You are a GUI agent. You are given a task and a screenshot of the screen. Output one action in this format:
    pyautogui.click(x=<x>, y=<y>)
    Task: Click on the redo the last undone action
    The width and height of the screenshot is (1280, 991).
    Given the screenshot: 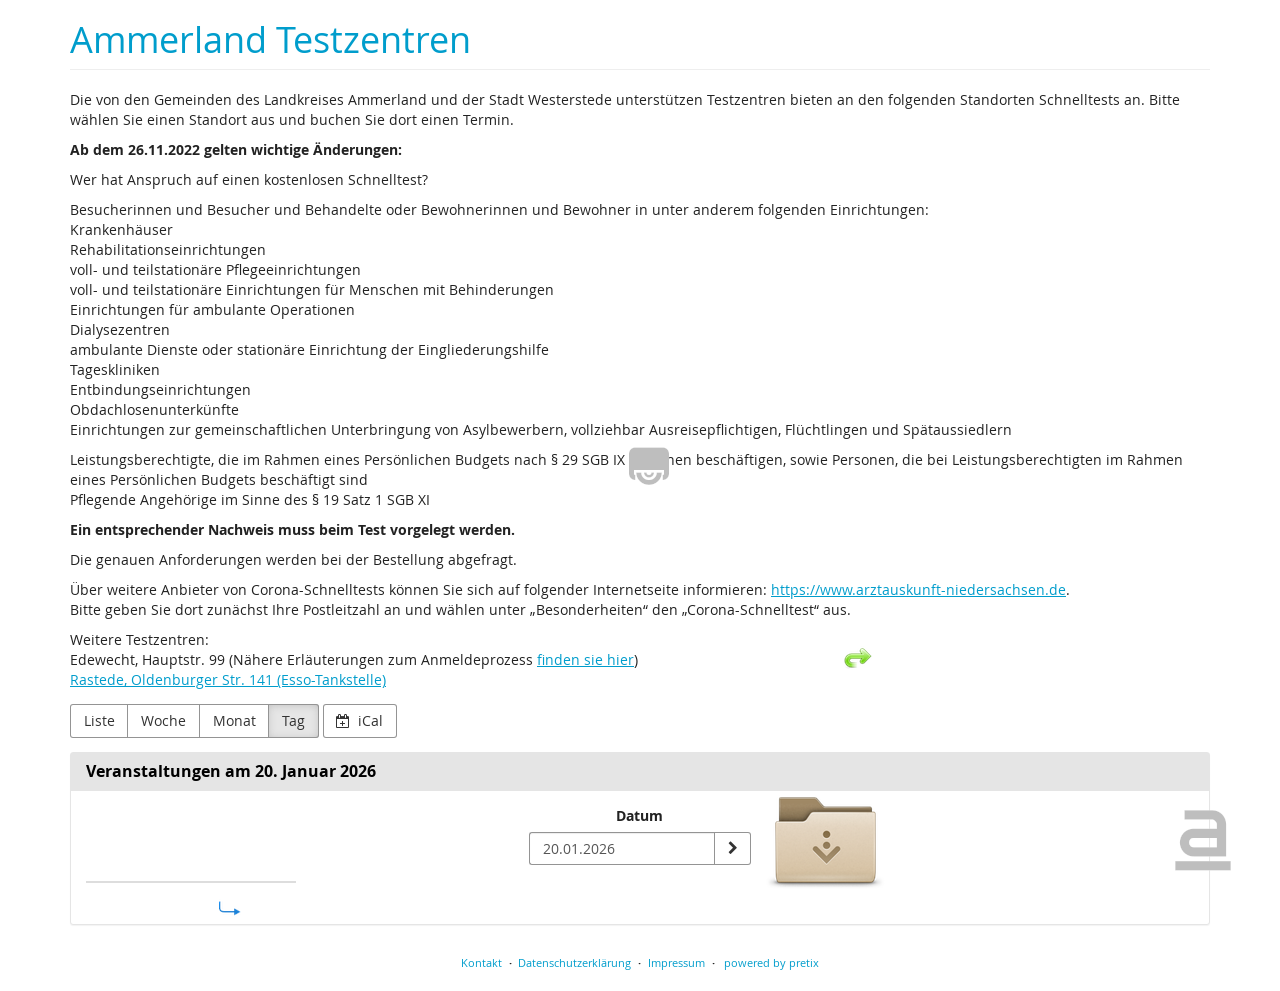 What is the action you would take?
    pyautogui.click(x=858, y=657)
    